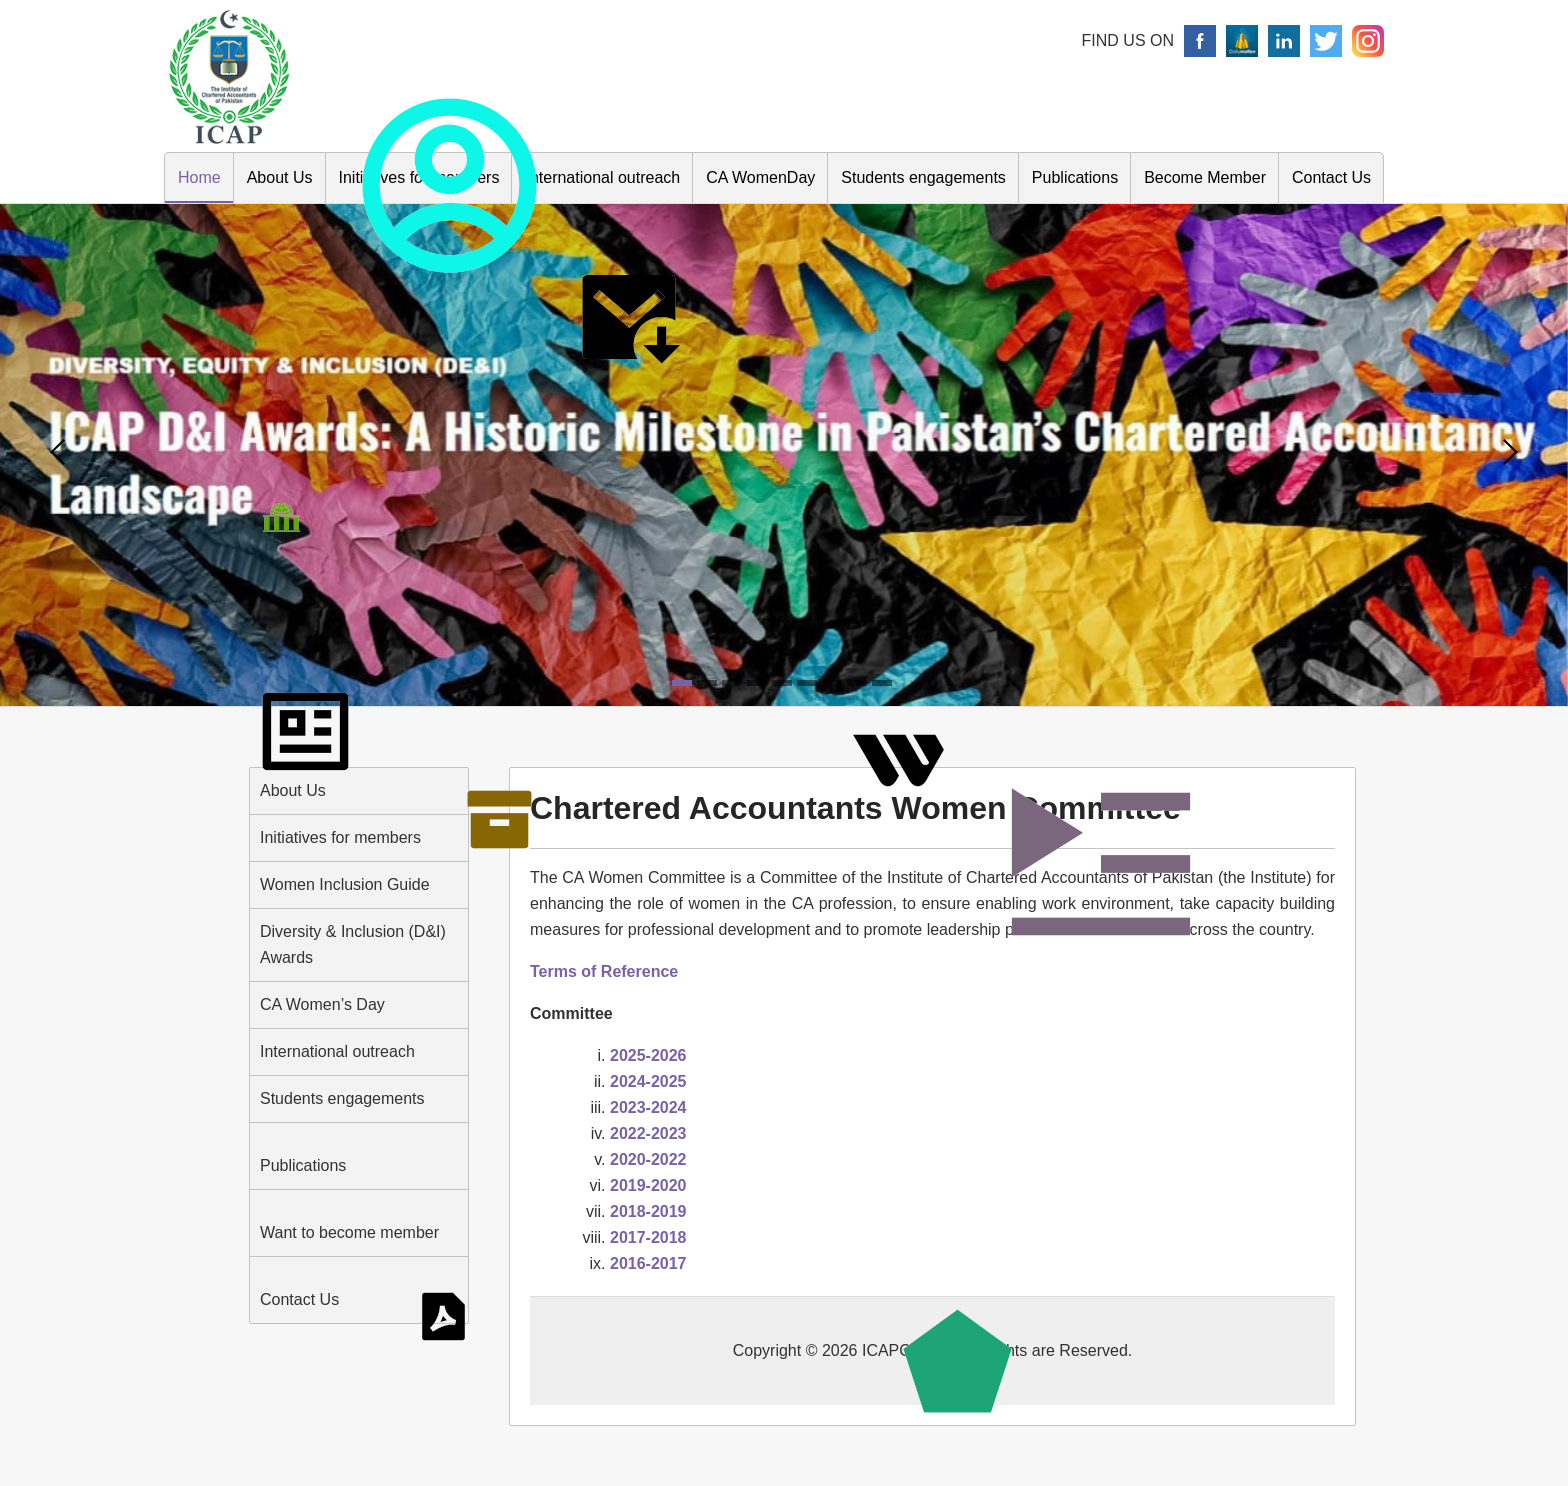 The width and height of the screenshot is (1568, 1486). I want to click on view your playlist, so click(1101, 864).